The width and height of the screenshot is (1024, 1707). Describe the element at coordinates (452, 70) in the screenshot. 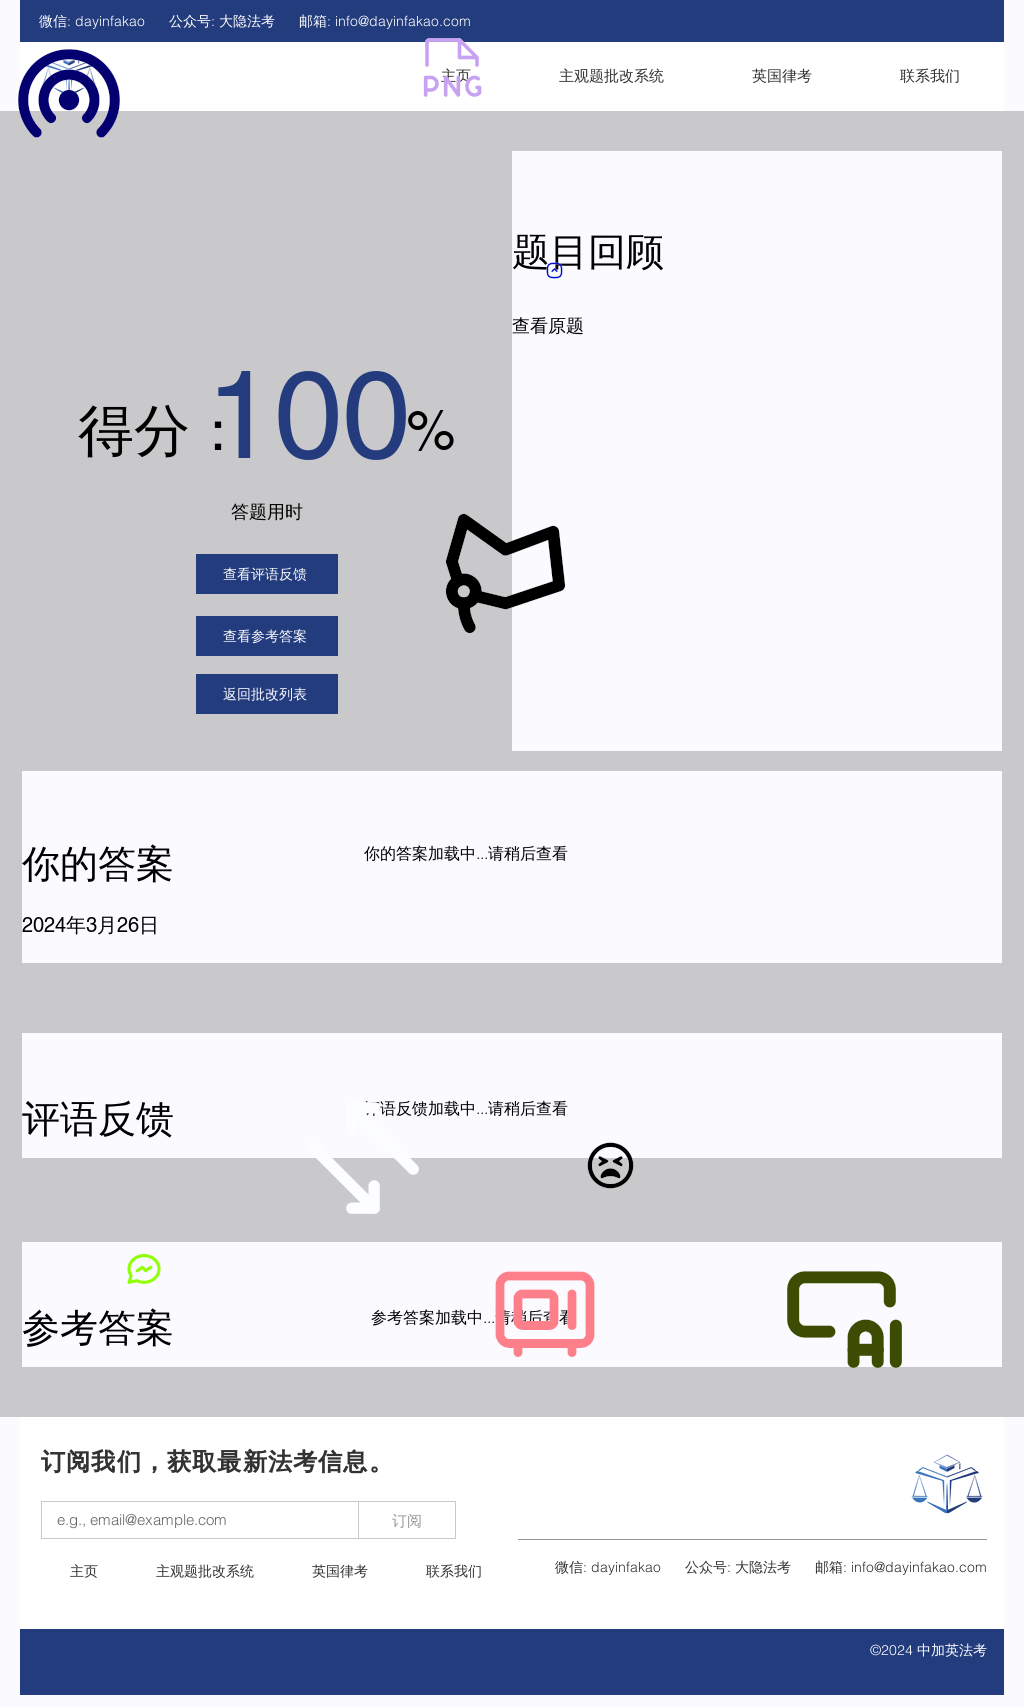

I see `a PNG image file` at that location.